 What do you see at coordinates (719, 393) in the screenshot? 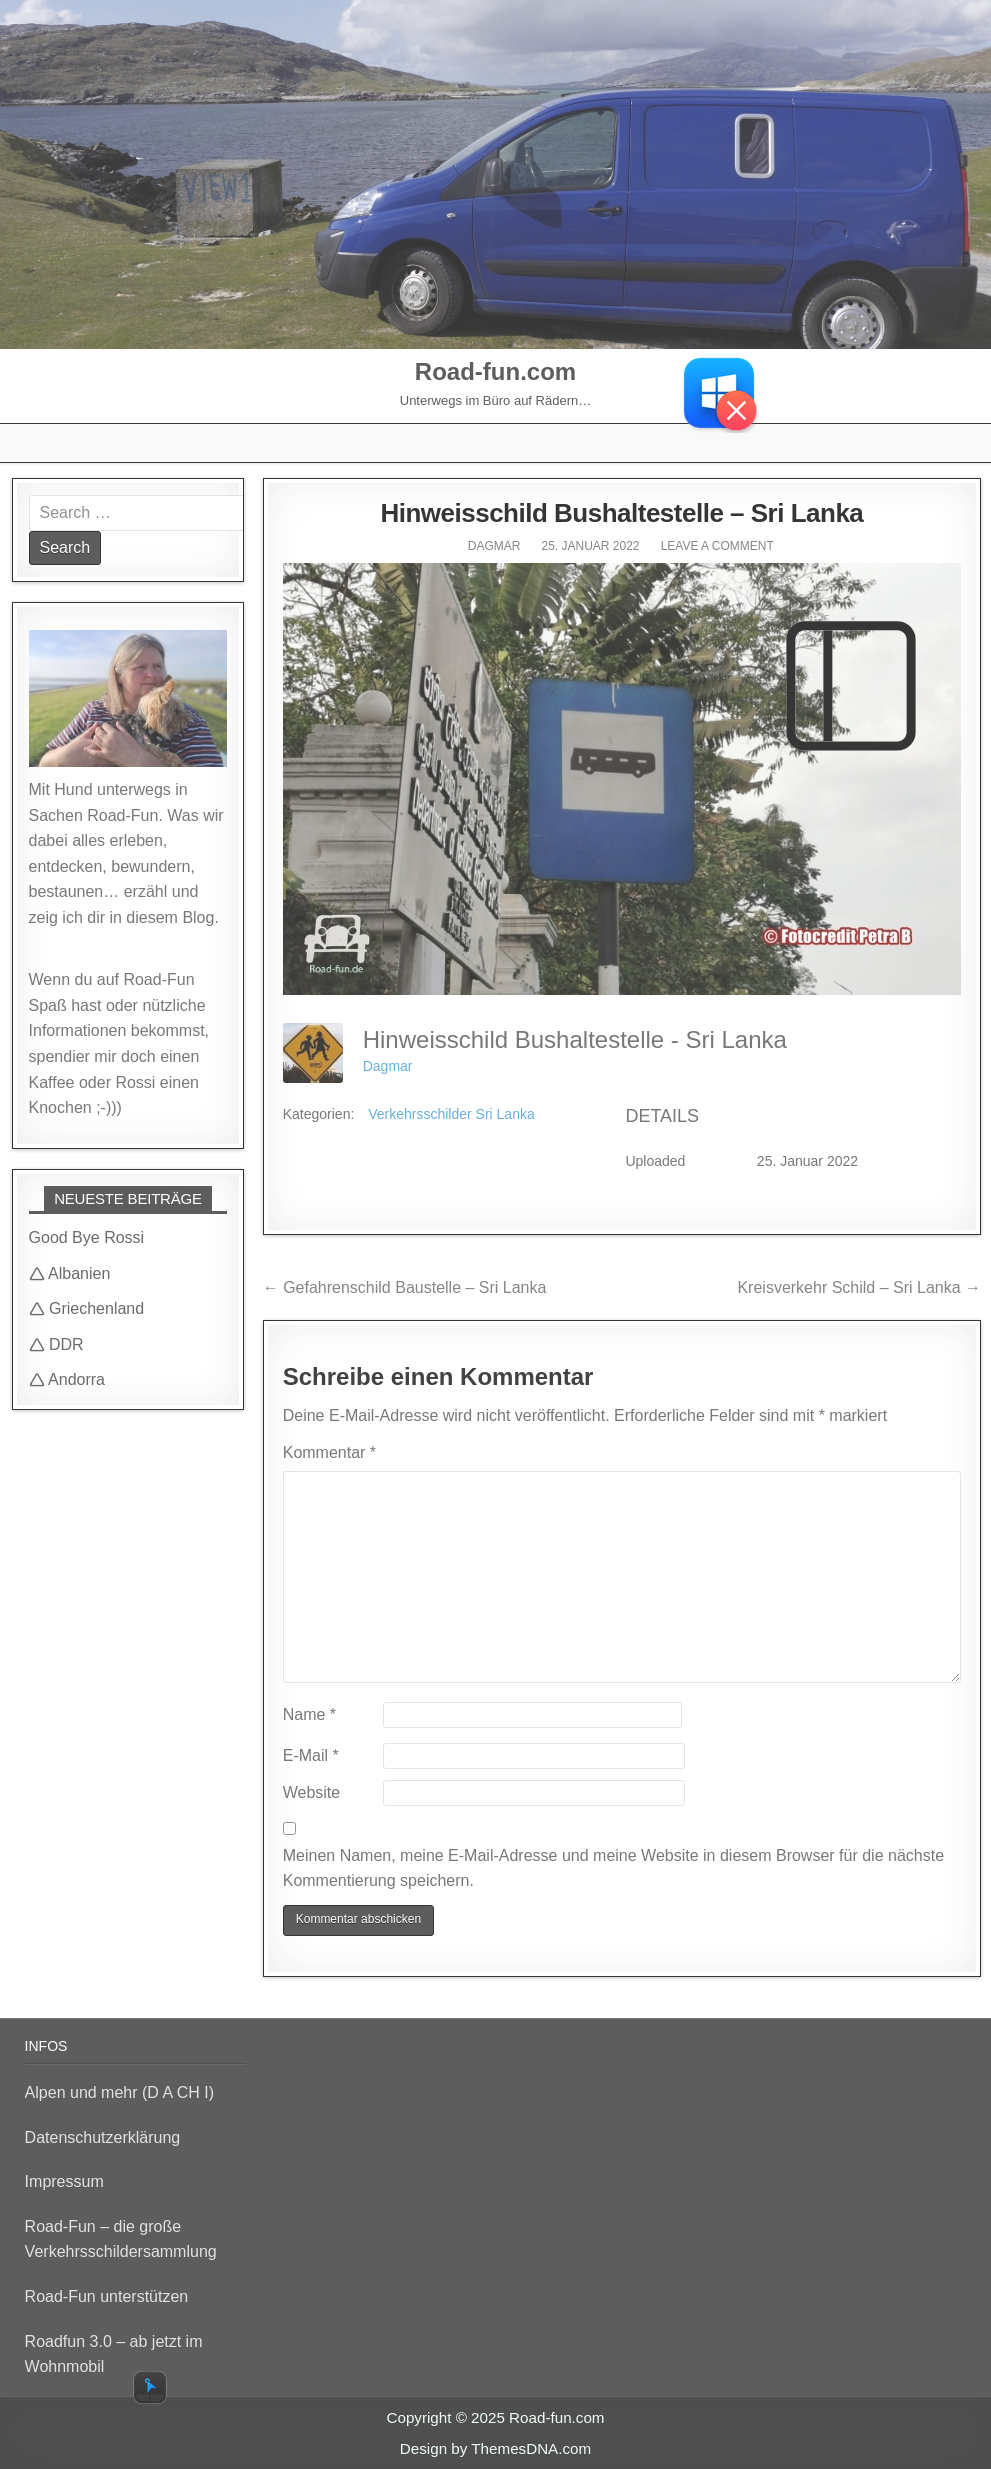
I see `uninstall windows applications running through wine` at bounding box center [719, 393].